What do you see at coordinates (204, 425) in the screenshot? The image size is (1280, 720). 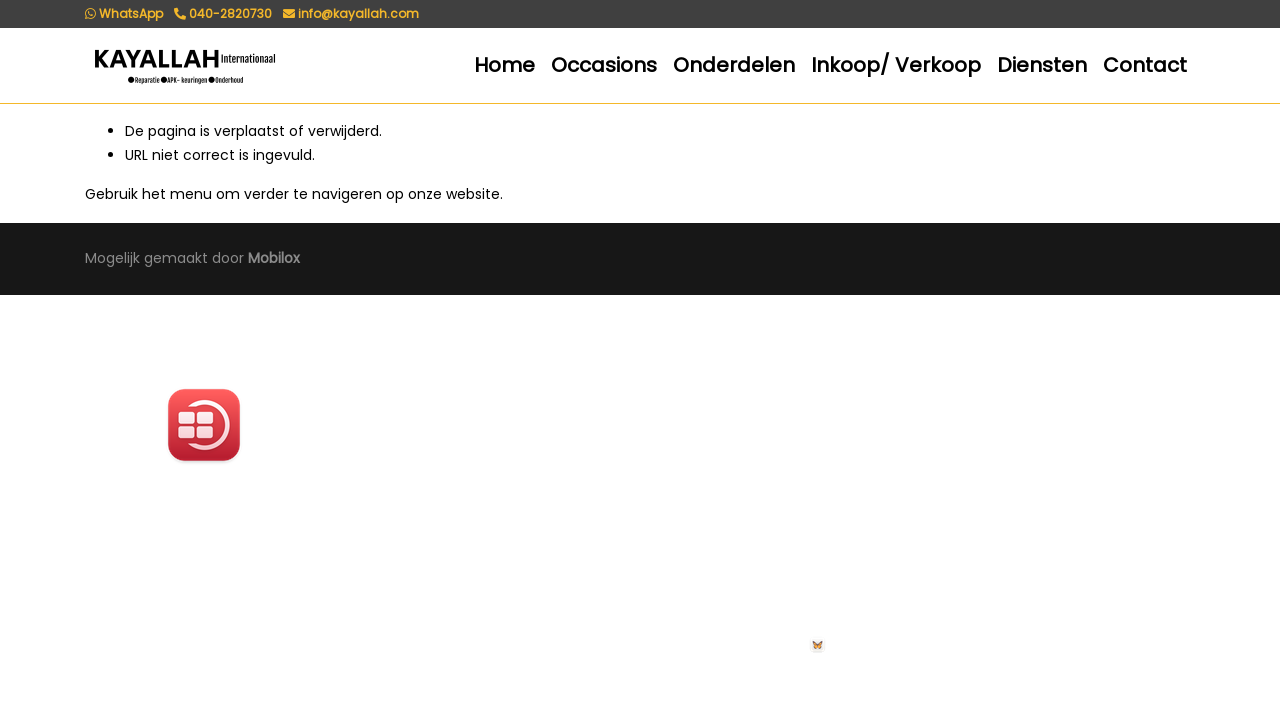 I see `open budgie desktop window previews app` at bounding box center [204, 425].